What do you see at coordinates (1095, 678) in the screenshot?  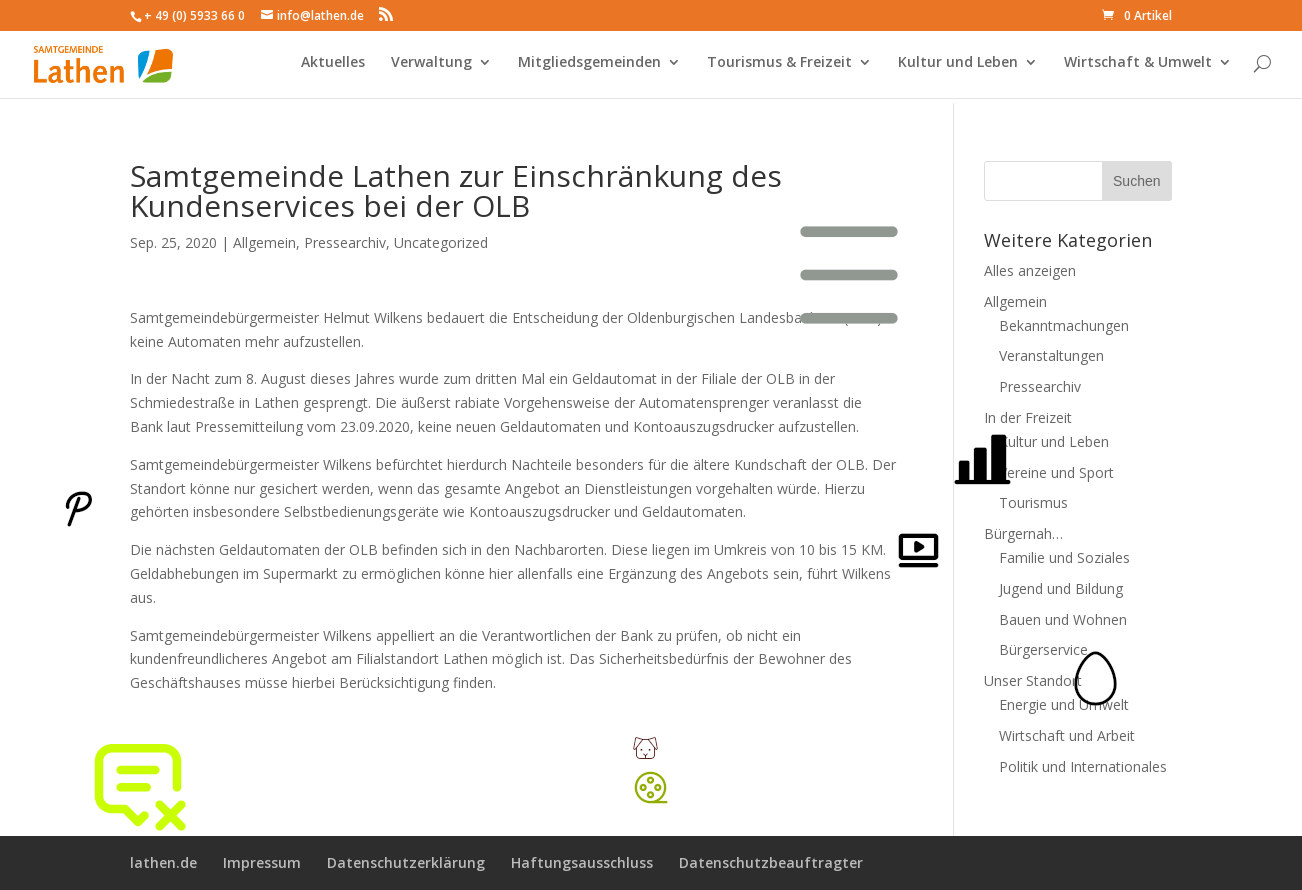 I see `indicates egg or egg-related dietary information` at bounding box center [1095, 678].